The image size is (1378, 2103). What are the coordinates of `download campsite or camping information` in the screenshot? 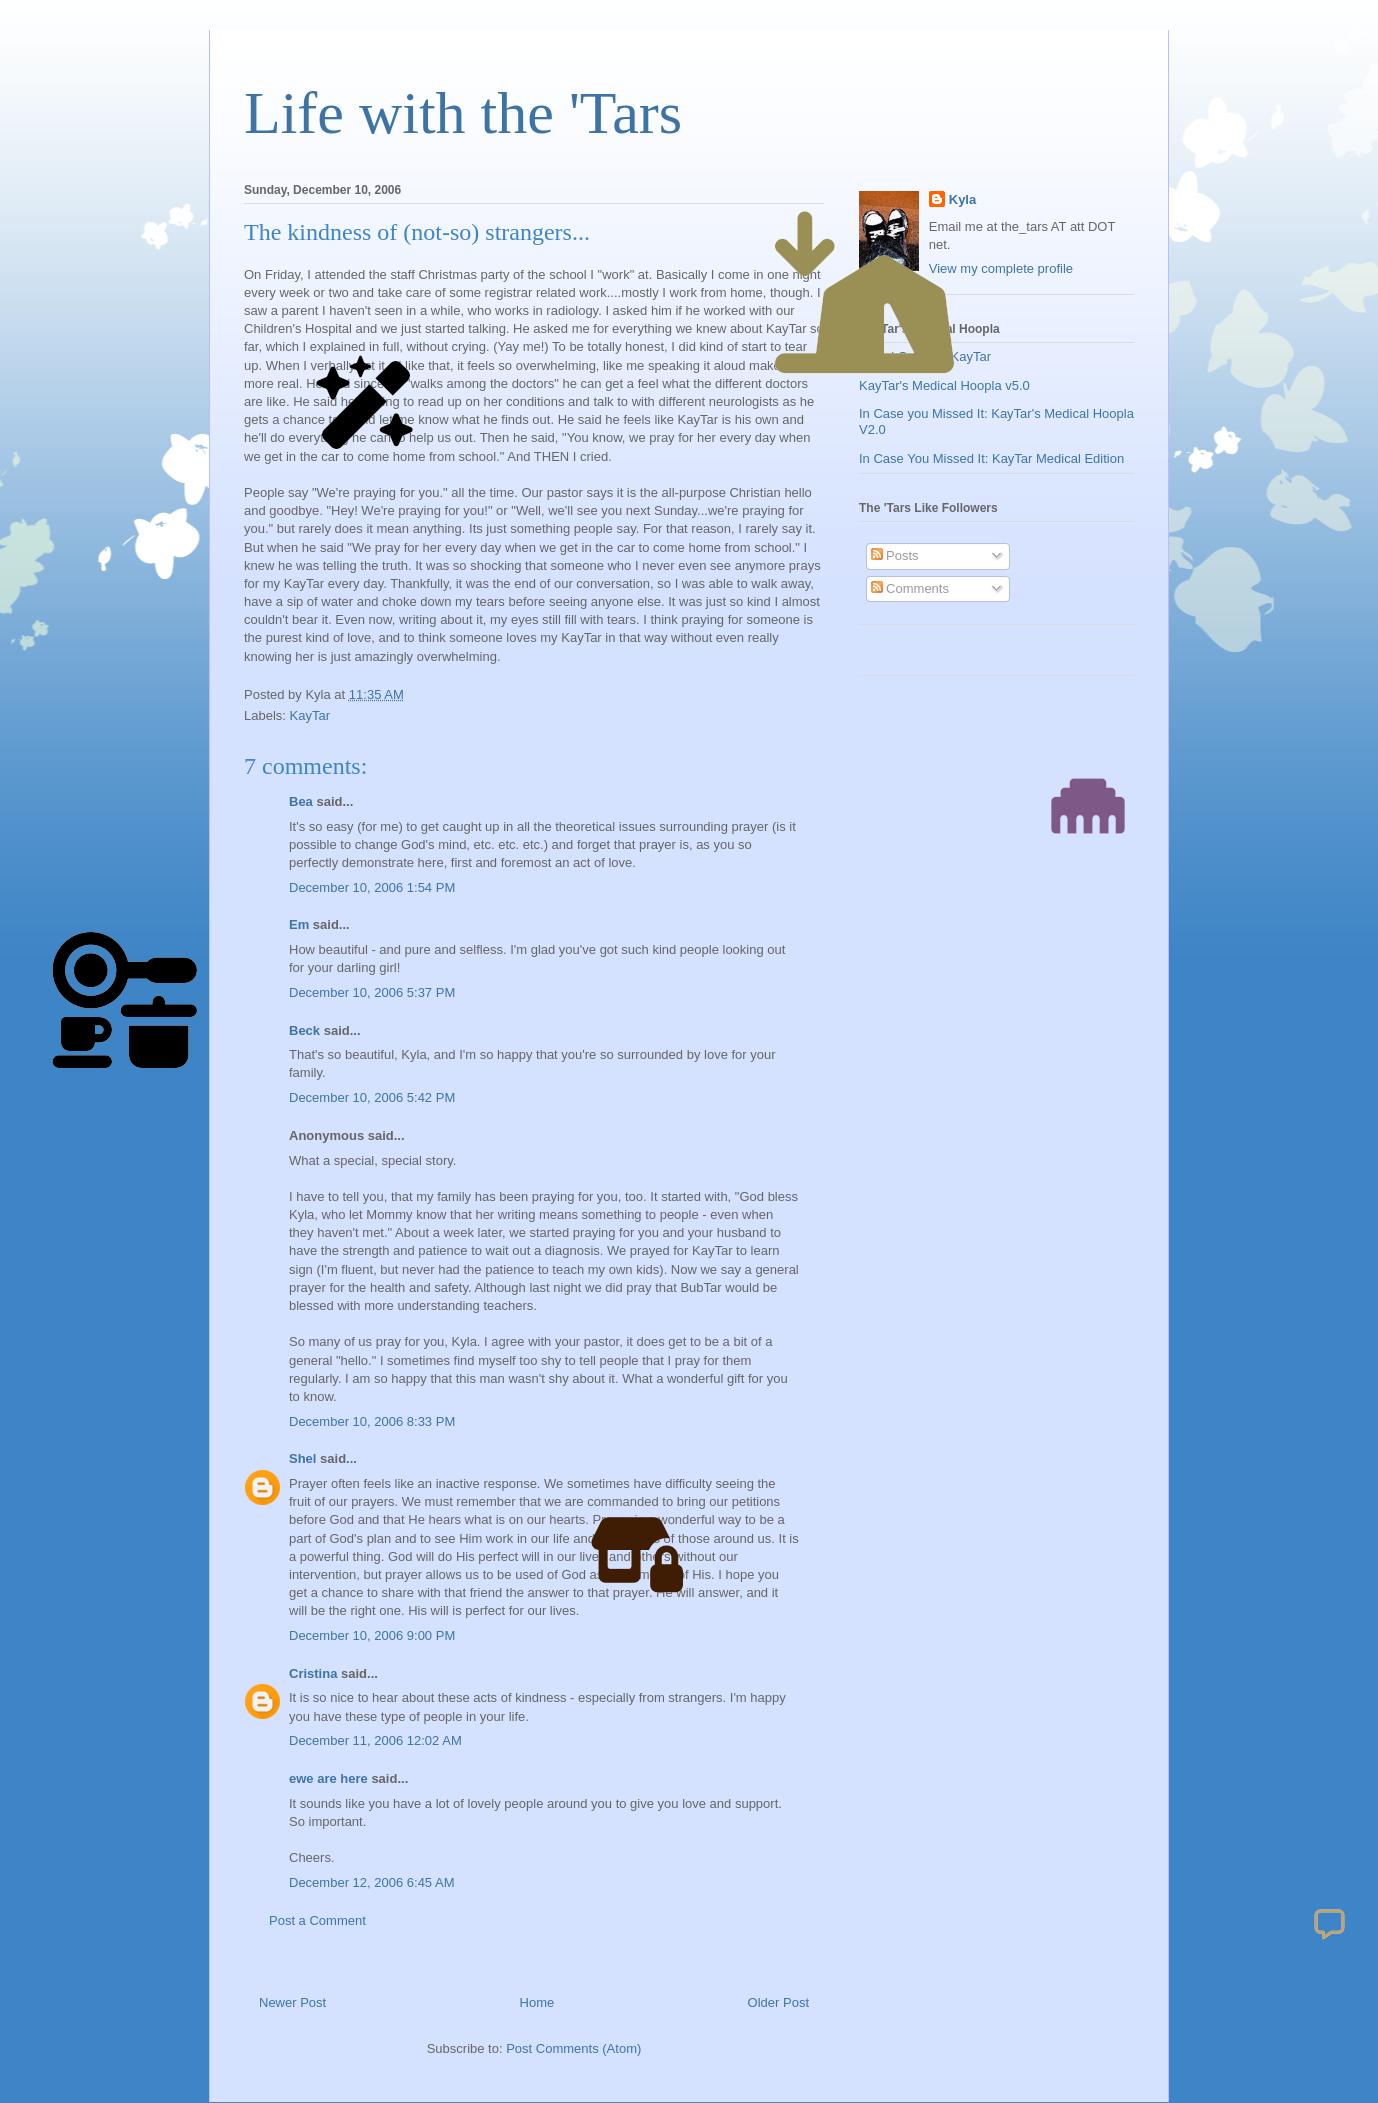 It's located at (864, 293).